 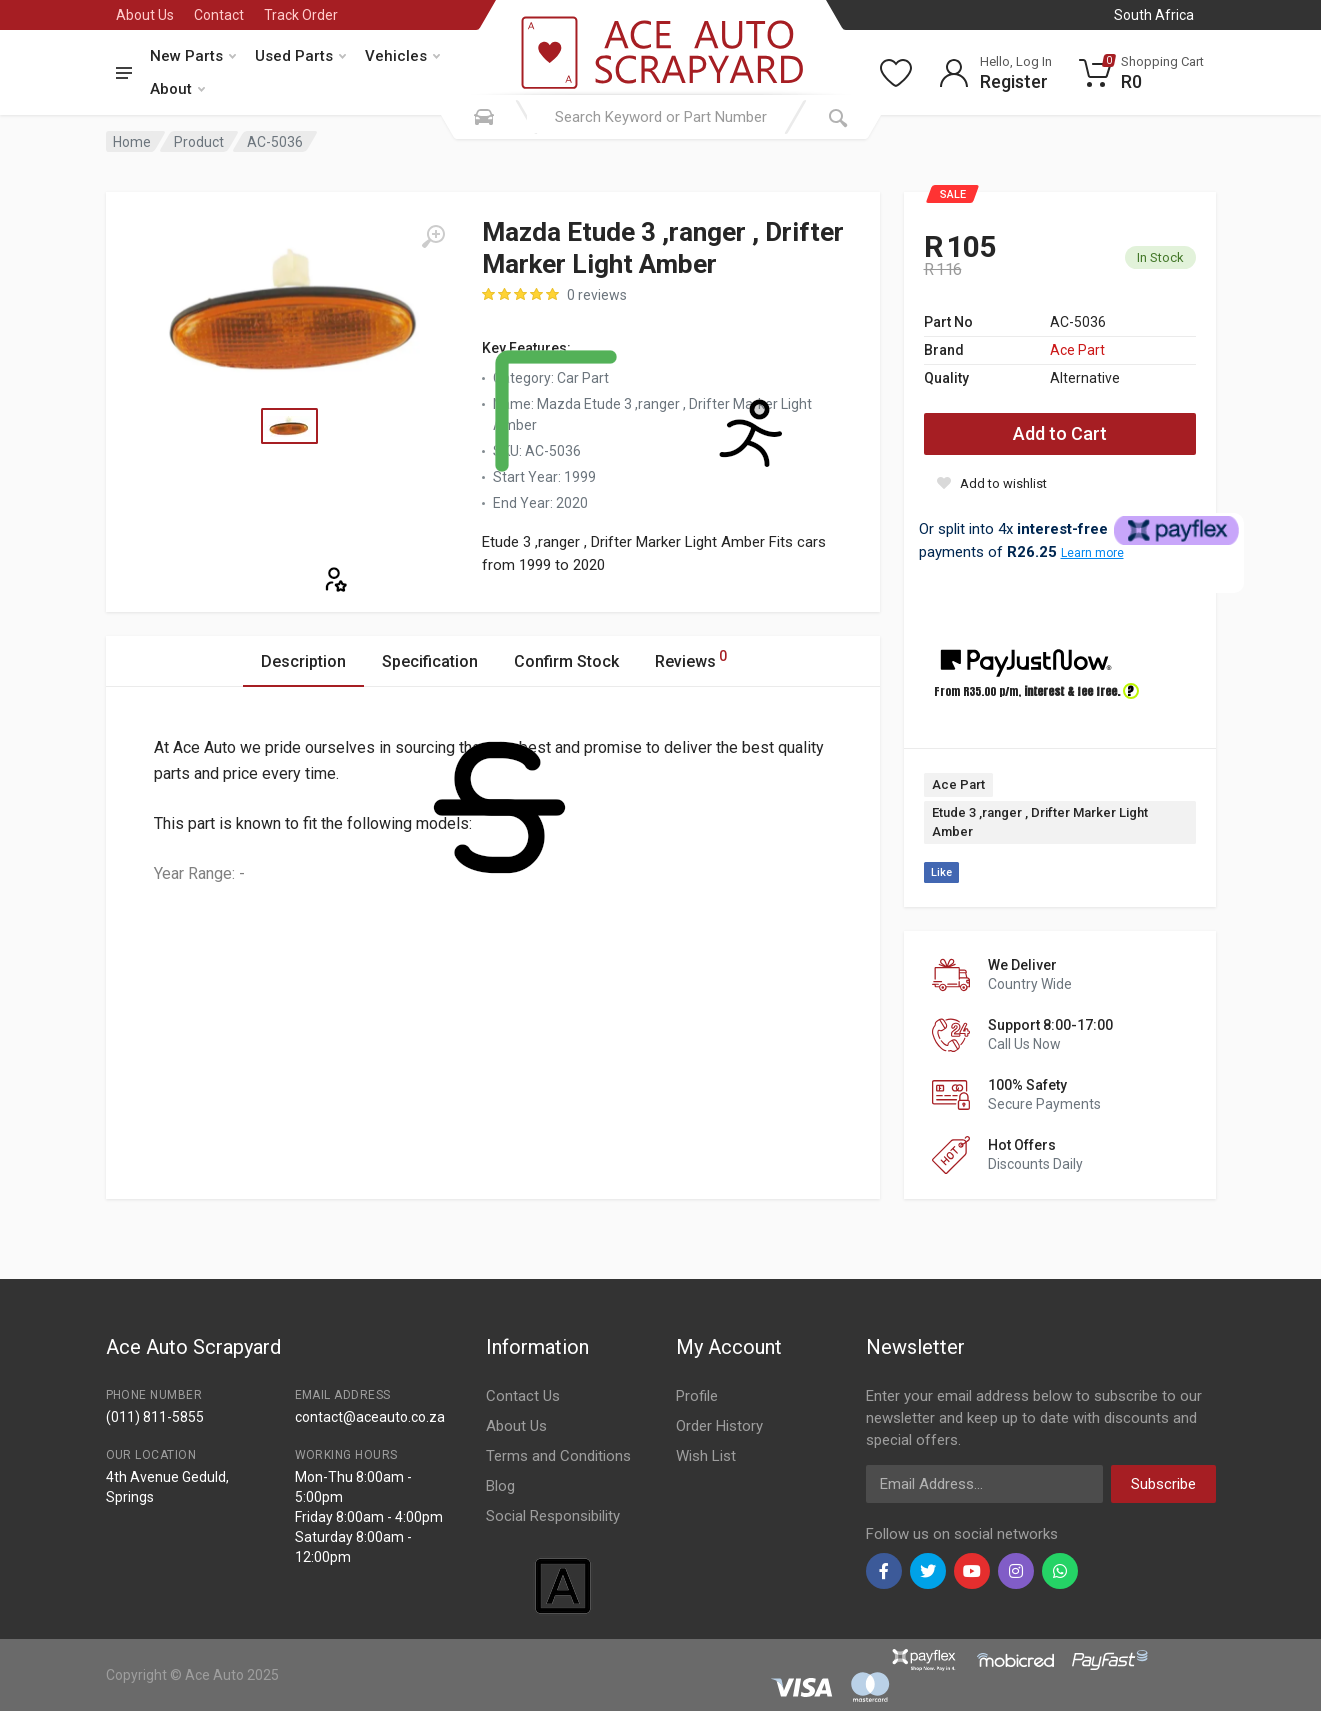 What do you see at coordinates (563, 1586) in the screenshot?
I see `download or install new fonts` at bounding box center [563, 1586].